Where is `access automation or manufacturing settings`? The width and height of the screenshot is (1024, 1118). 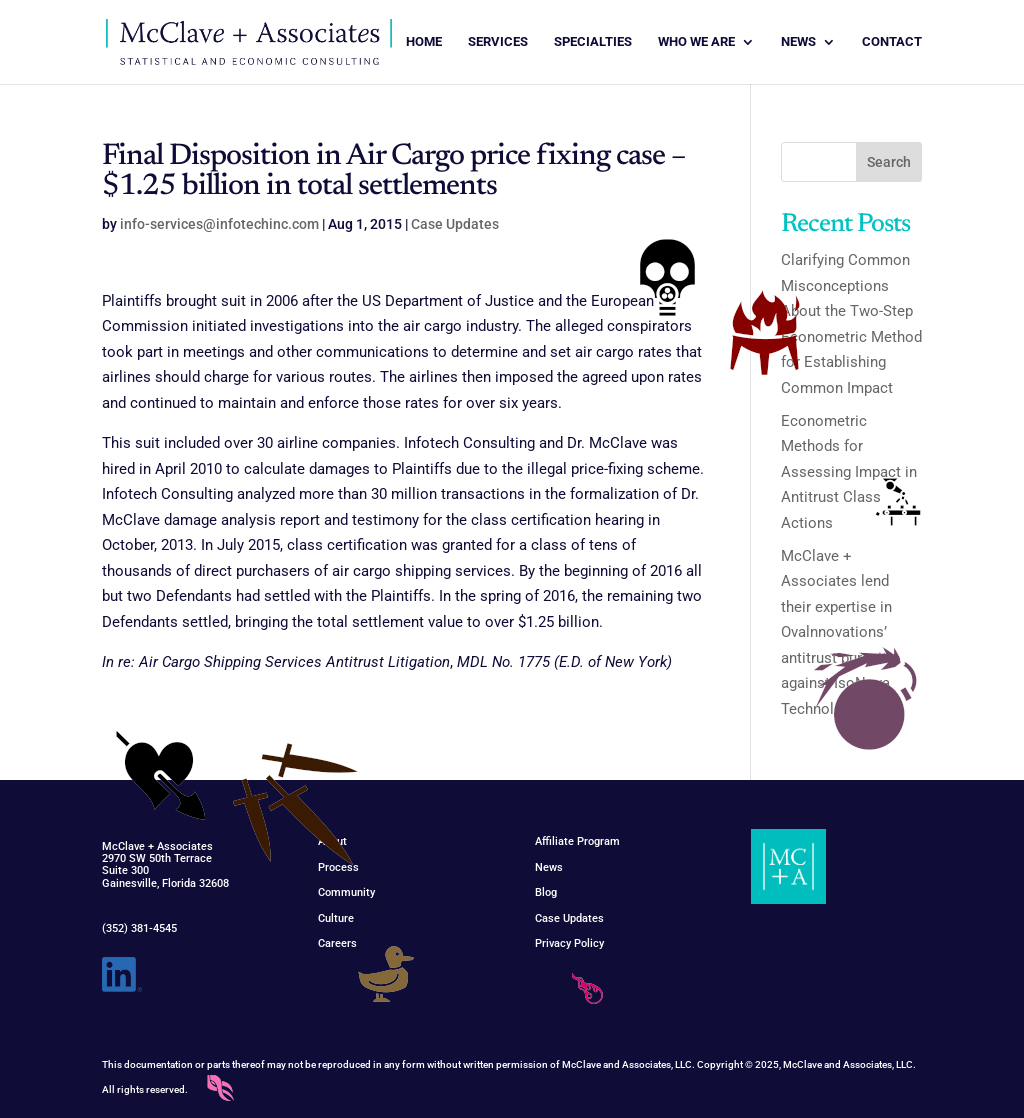 access automation or manufacturing settings is located at coordinates (896, 501).